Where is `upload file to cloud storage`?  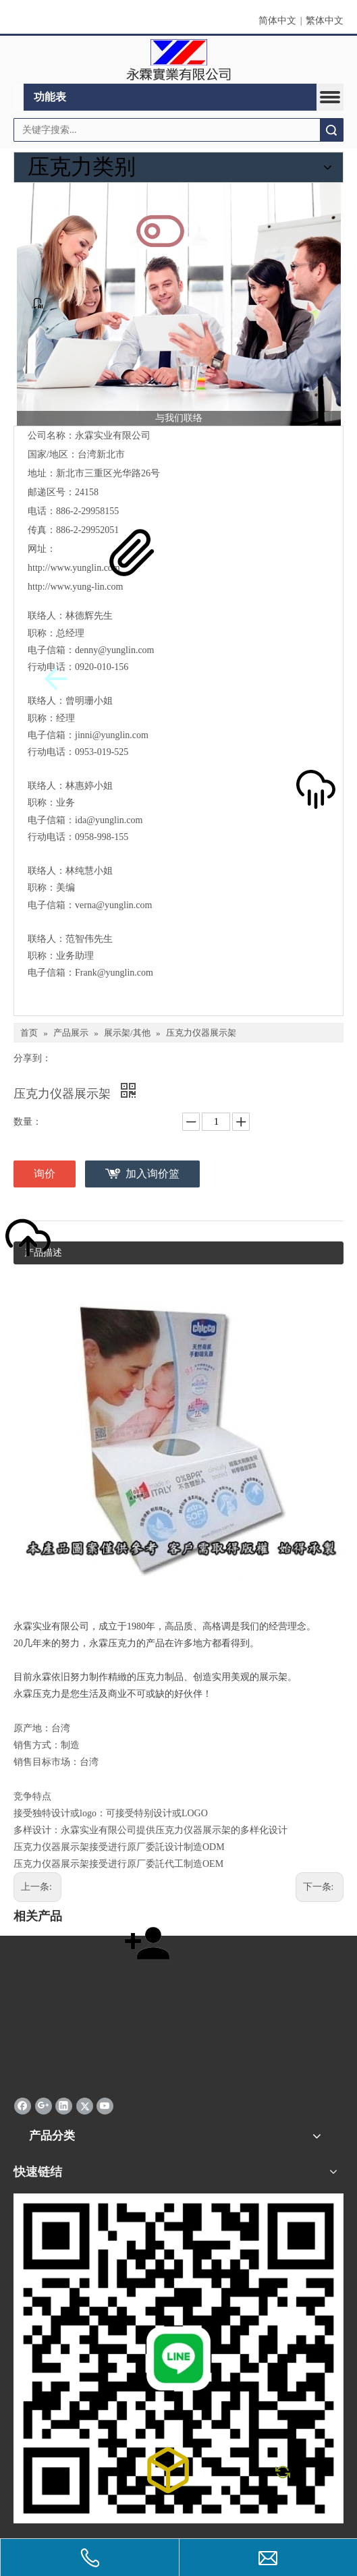
upload file to cloud storage is located at coordinates (28, 1237).